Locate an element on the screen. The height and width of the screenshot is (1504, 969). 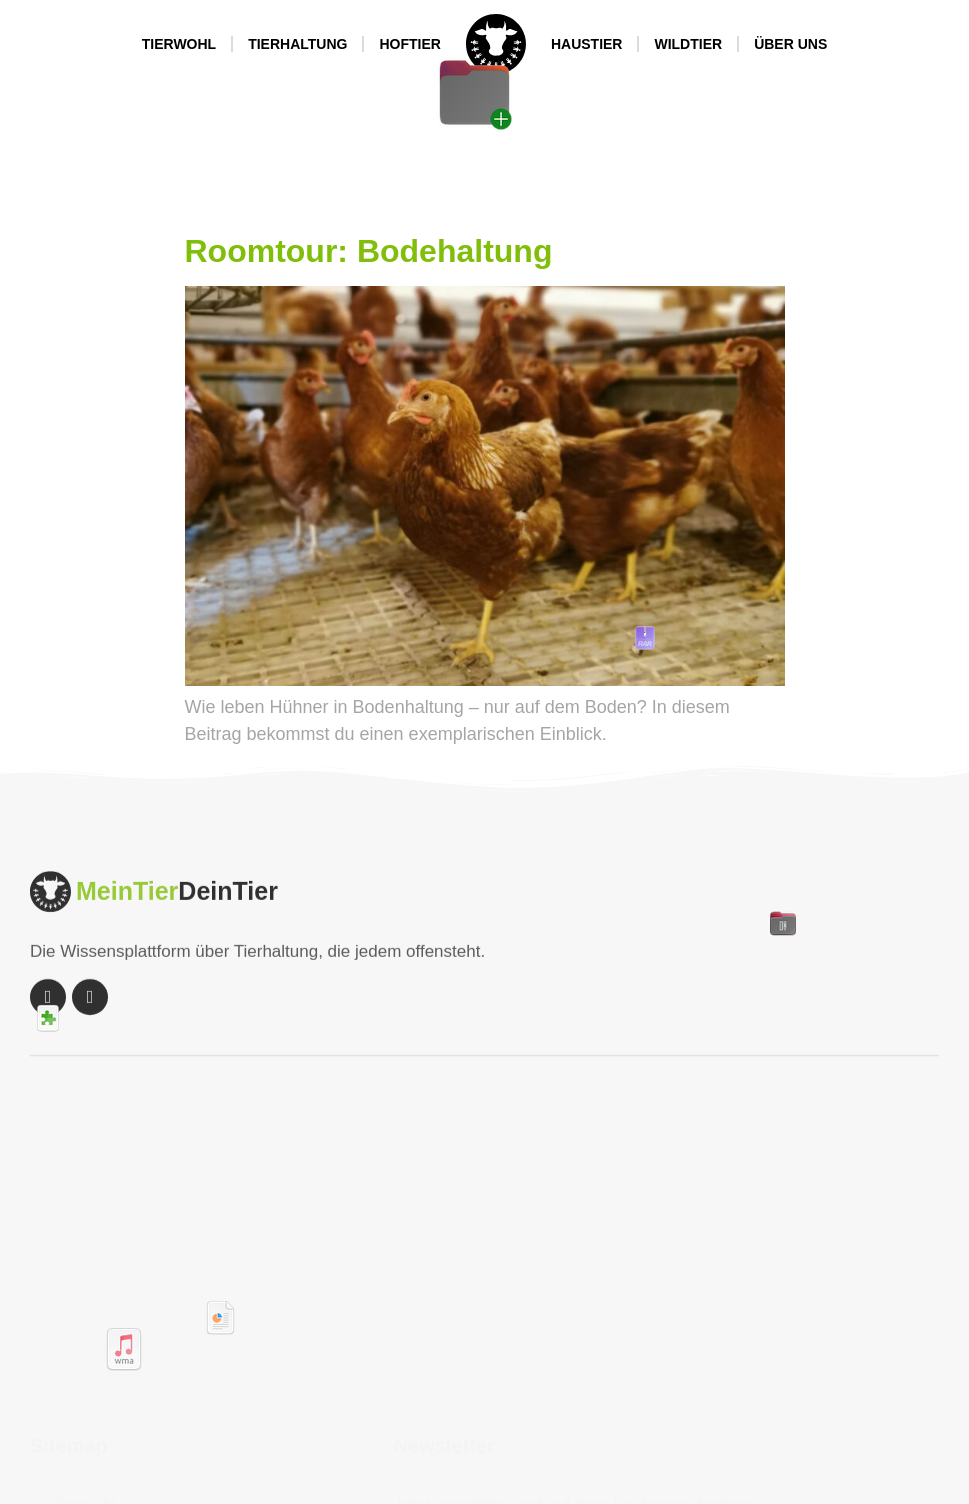
create a new folder is located at coordinates (474, 92).